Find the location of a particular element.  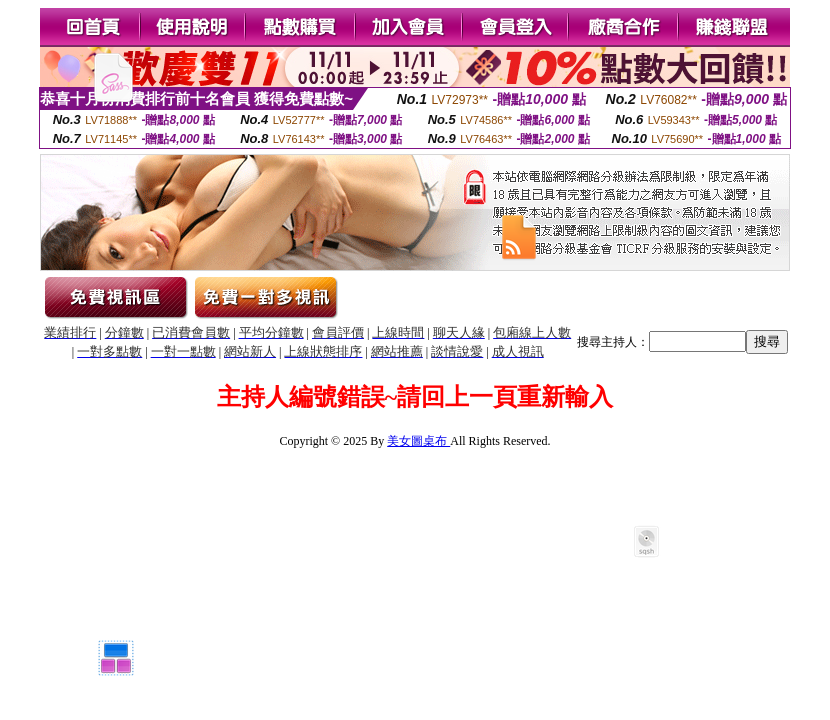

indicates a sass stylesheet file is located at coordinates (113, 77).